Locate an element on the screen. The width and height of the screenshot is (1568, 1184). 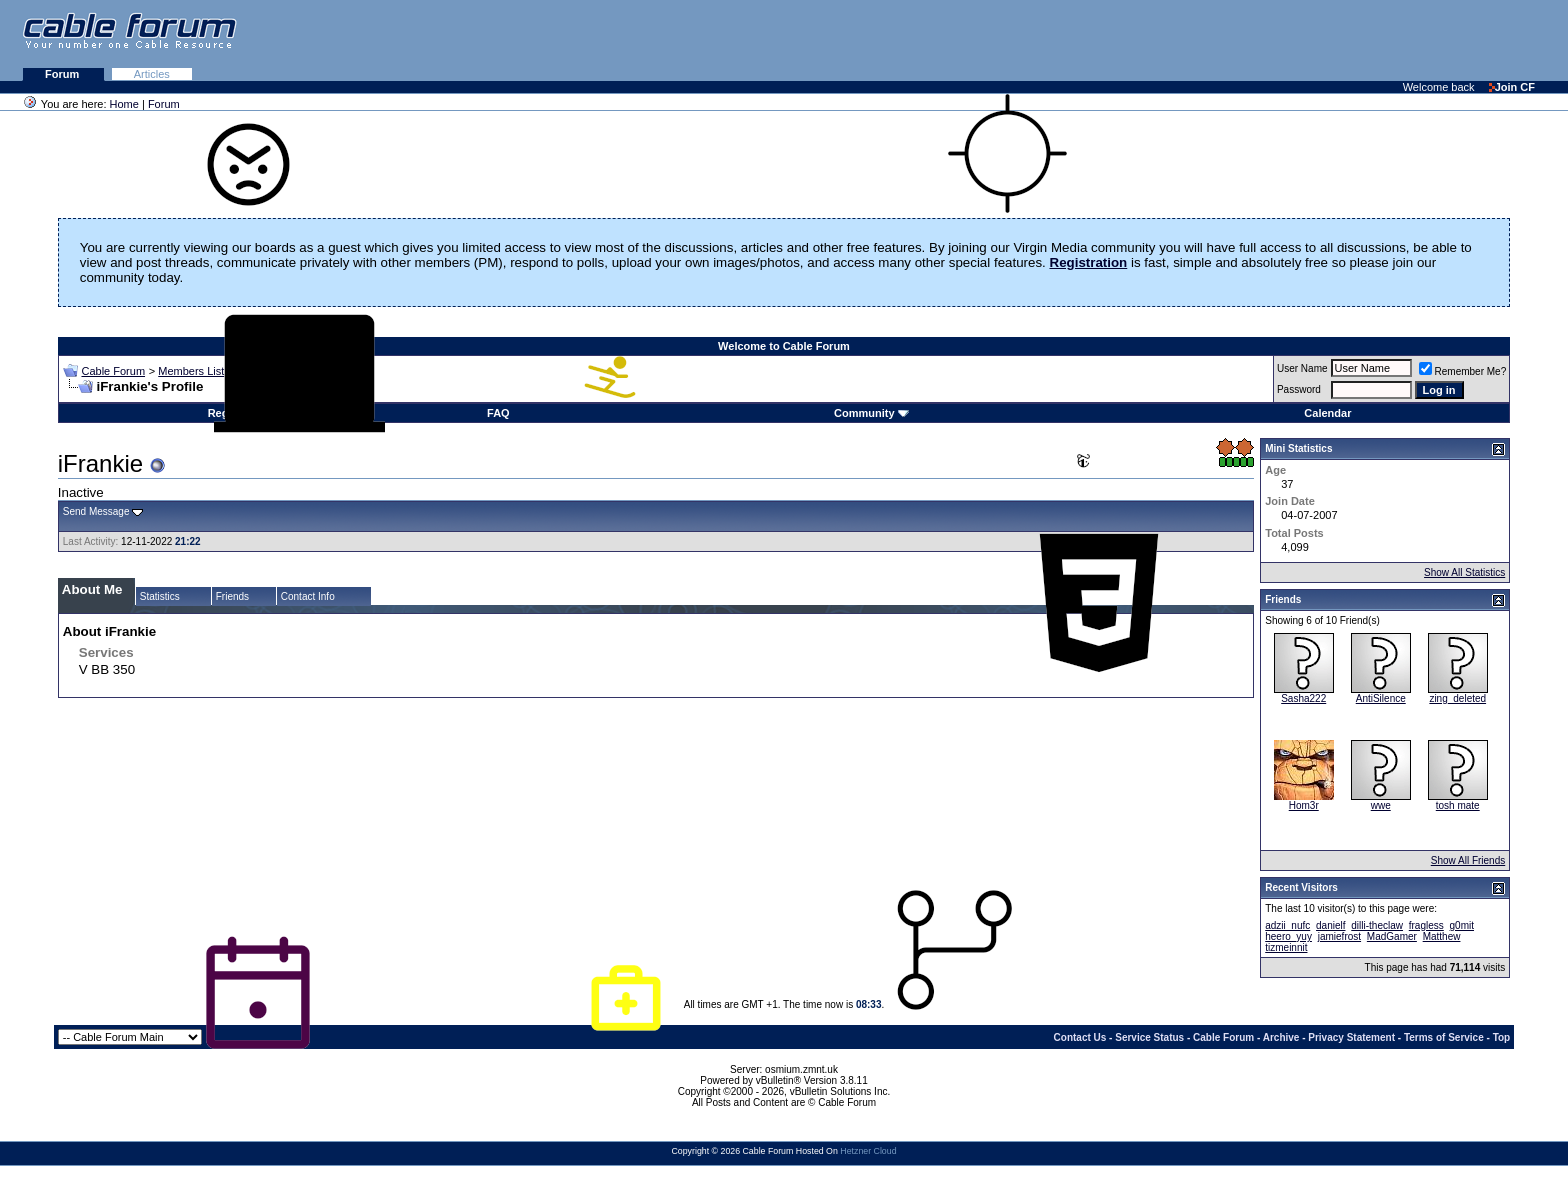
react with anger to a post or message is located at coordinates (248, 164).